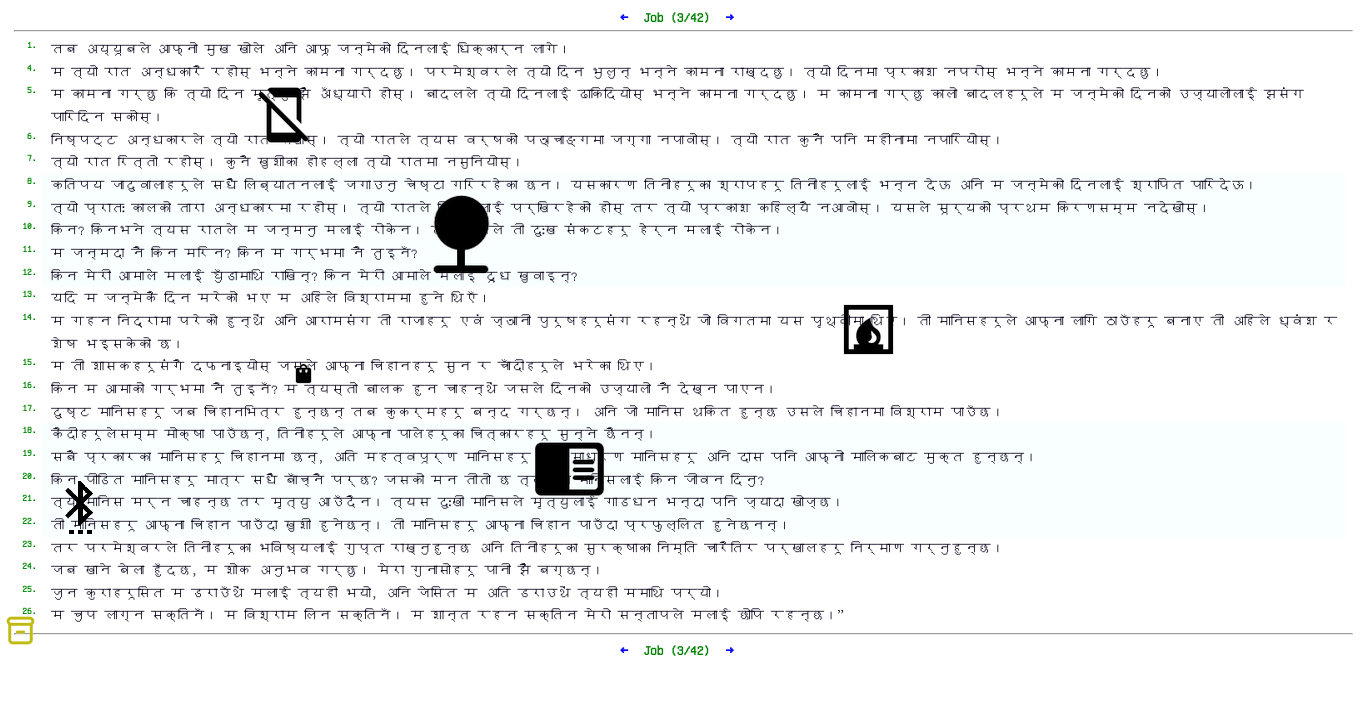 The height and width of the screenshot is (720, 1367). Describe the element at coordinates (303, 373) in the screenshot. I see `view your shopping bag` at that location.